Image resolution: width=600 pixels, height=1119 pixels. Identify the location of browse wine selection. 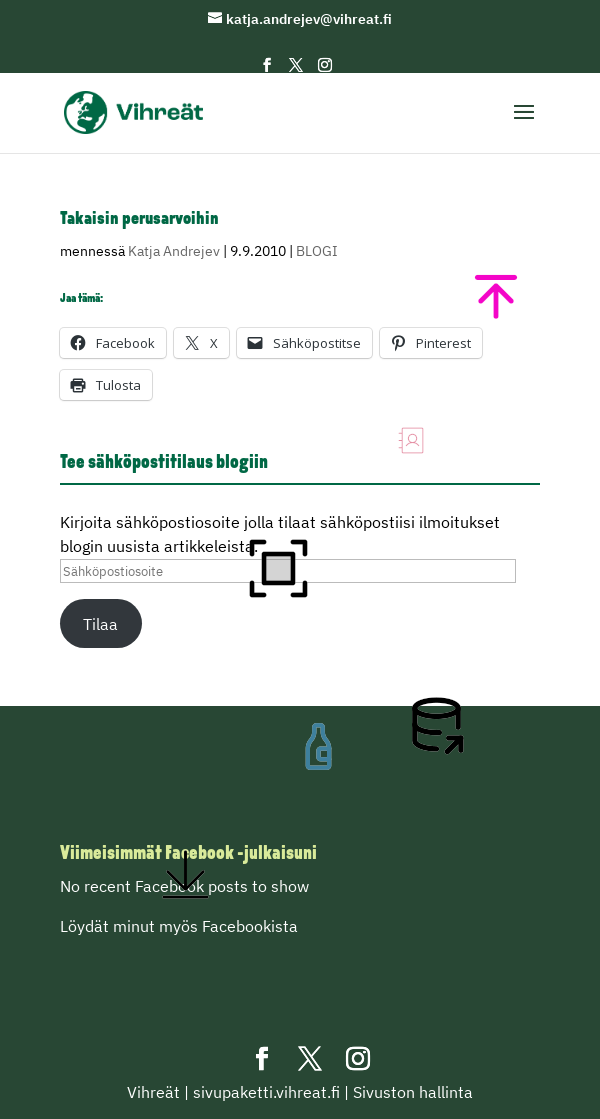
(318, 746).